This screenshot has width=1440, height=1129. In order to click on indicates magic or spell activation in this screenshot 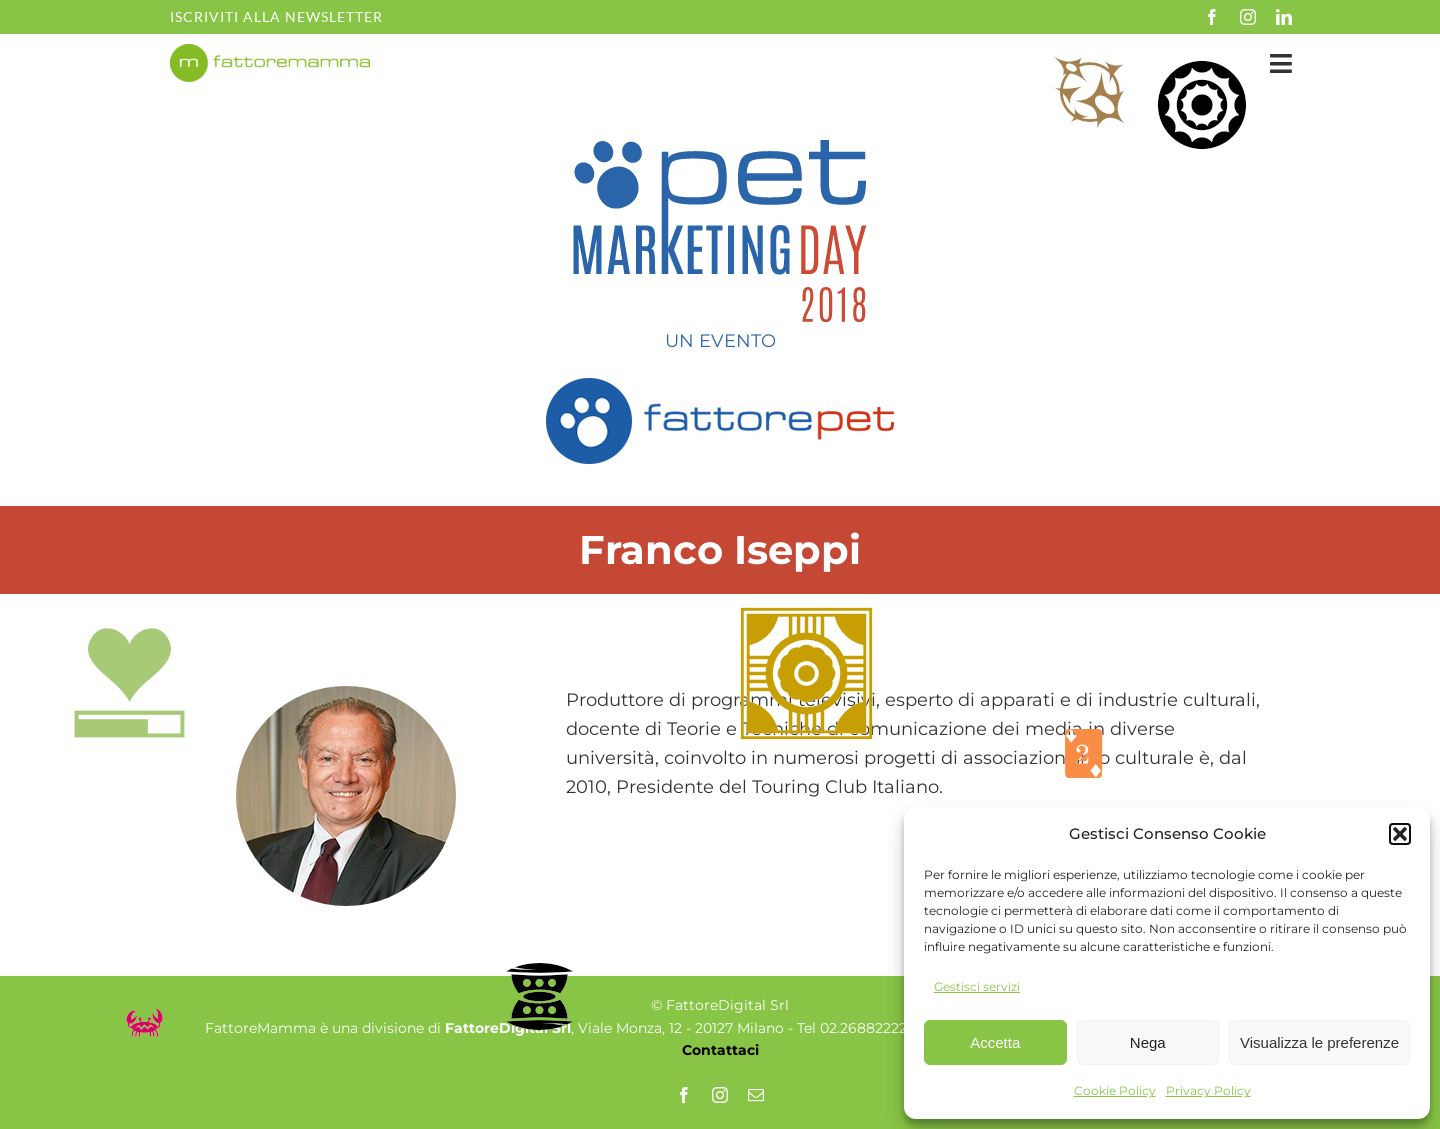, I will do `click(1089, 91)`.